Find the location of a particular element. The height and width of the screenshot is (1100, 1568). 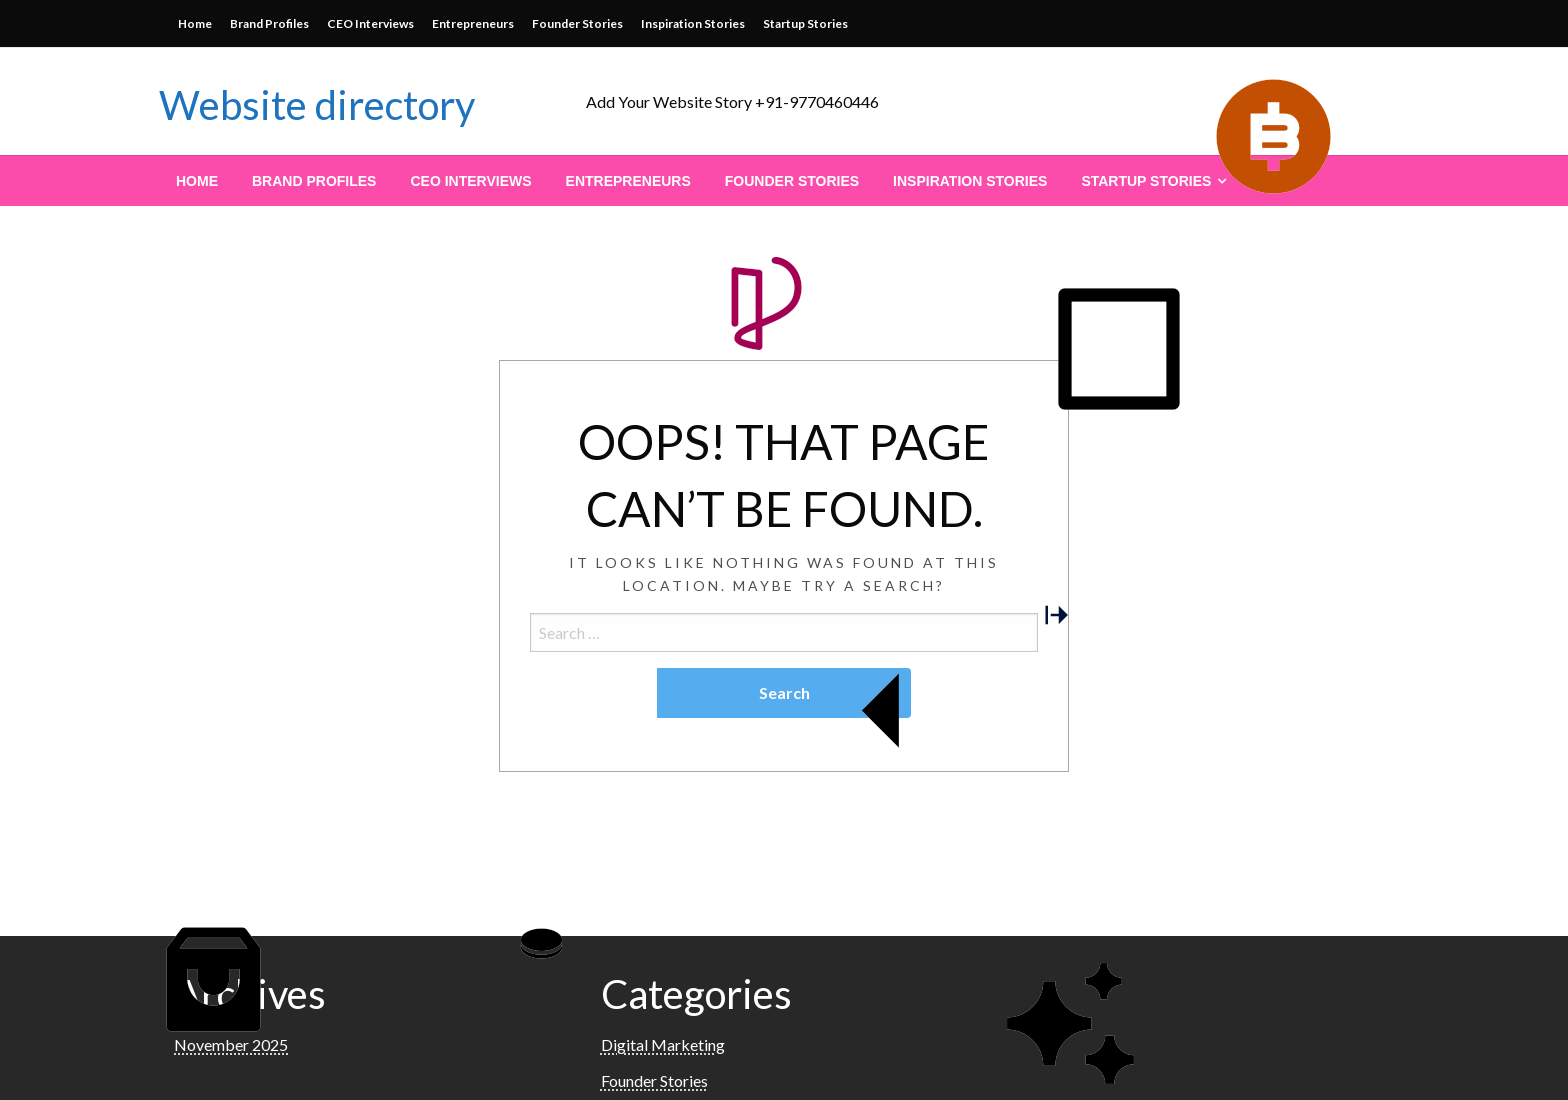

view your shopping bag is located at coordinates (213, 979).